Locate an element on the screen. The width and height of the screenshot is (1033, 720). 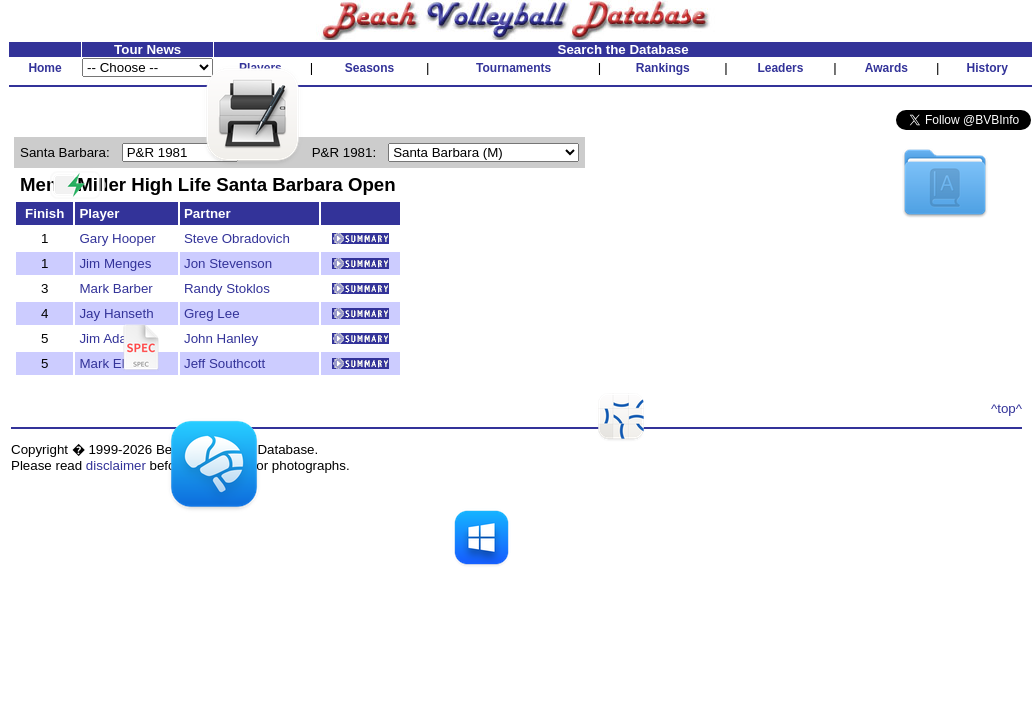
open gbrainy brain training app is located at coordinates (214, 464).